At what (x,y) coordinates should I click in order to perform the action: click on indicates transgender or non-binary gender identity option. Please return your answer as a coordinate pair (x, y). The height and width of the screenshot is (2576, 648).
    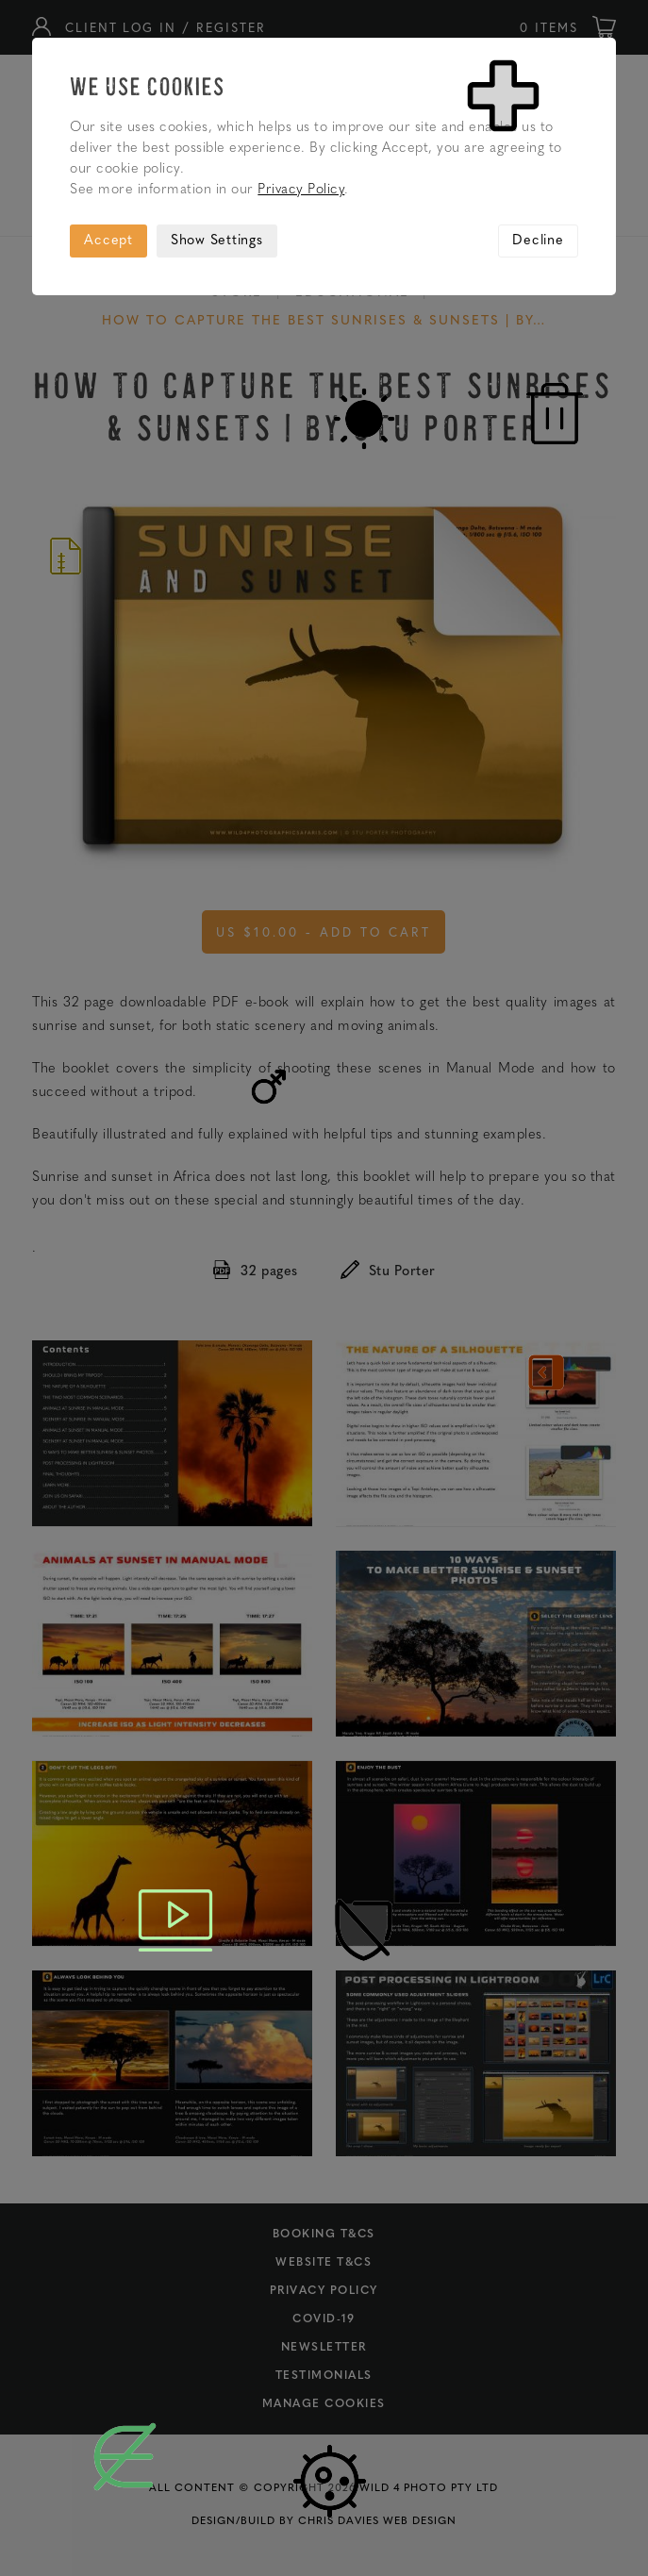
    Looking at the image, I should click on (269, 1086).